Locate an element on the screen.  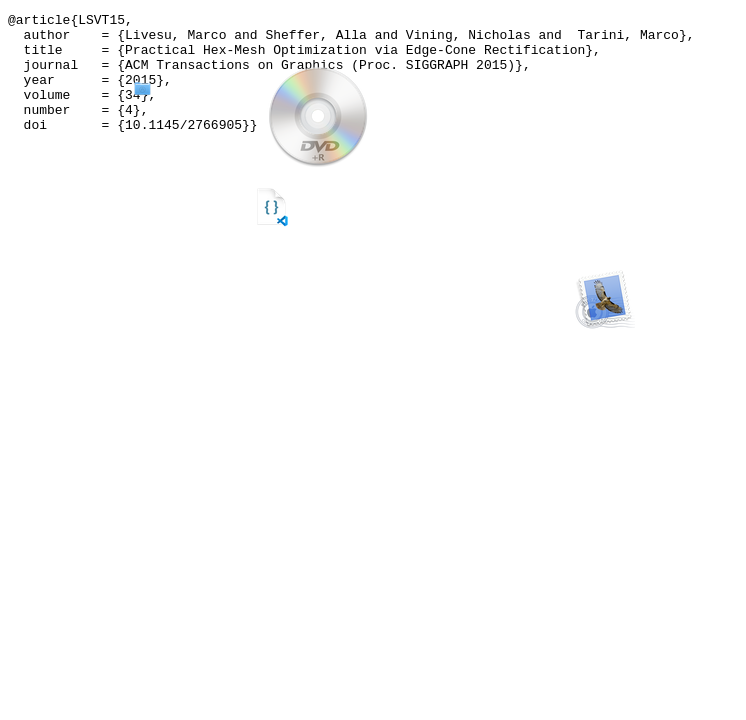
open mail preferences or settings is located at coordinates (605, 299).